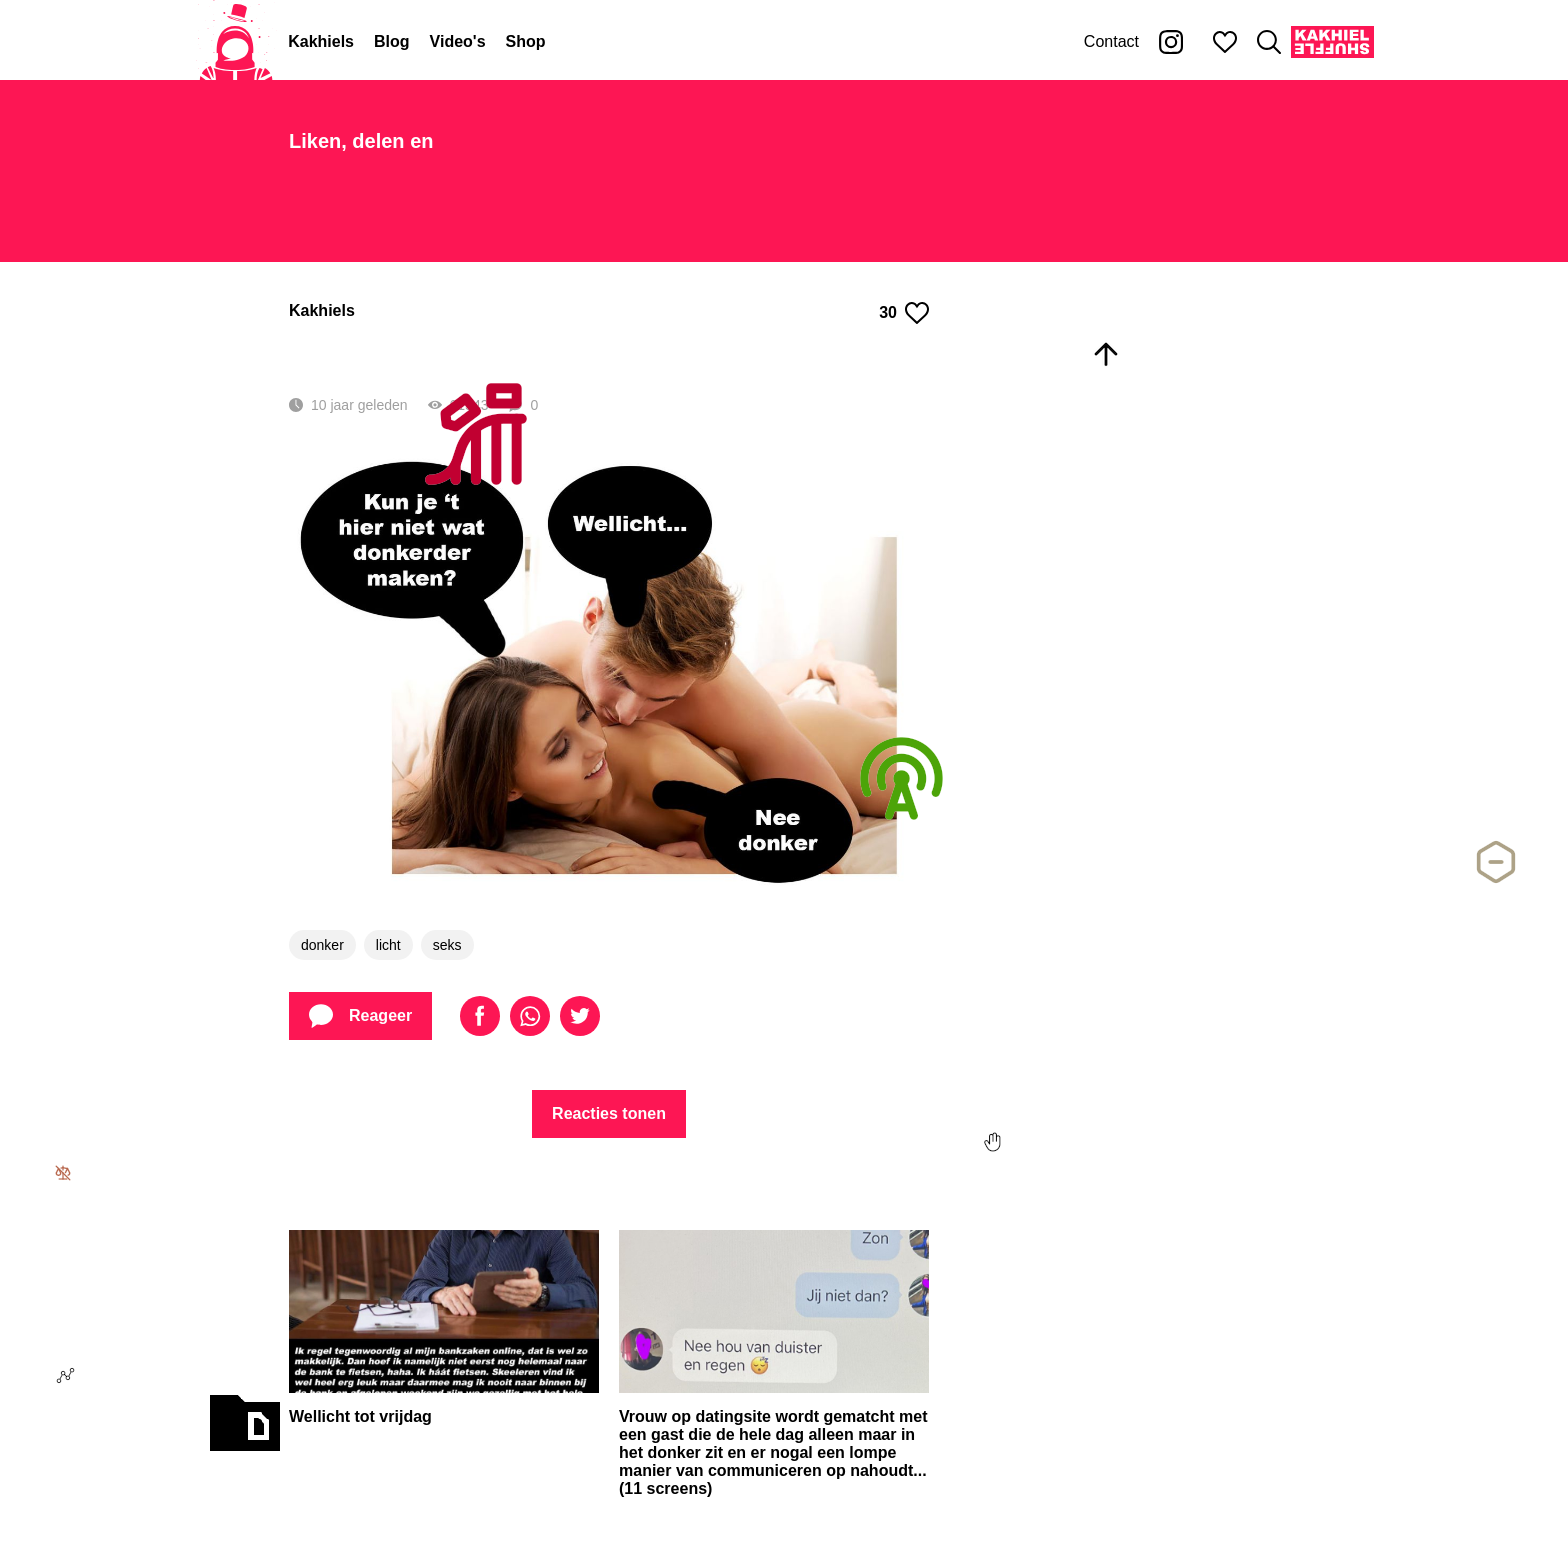 Image resolution: width=1568 pixels, height=1566 pixels. What do you see at coordinates (1496, 862) in the screenshot?
I see `remove item from collection` at bounding box center [1496, 862].